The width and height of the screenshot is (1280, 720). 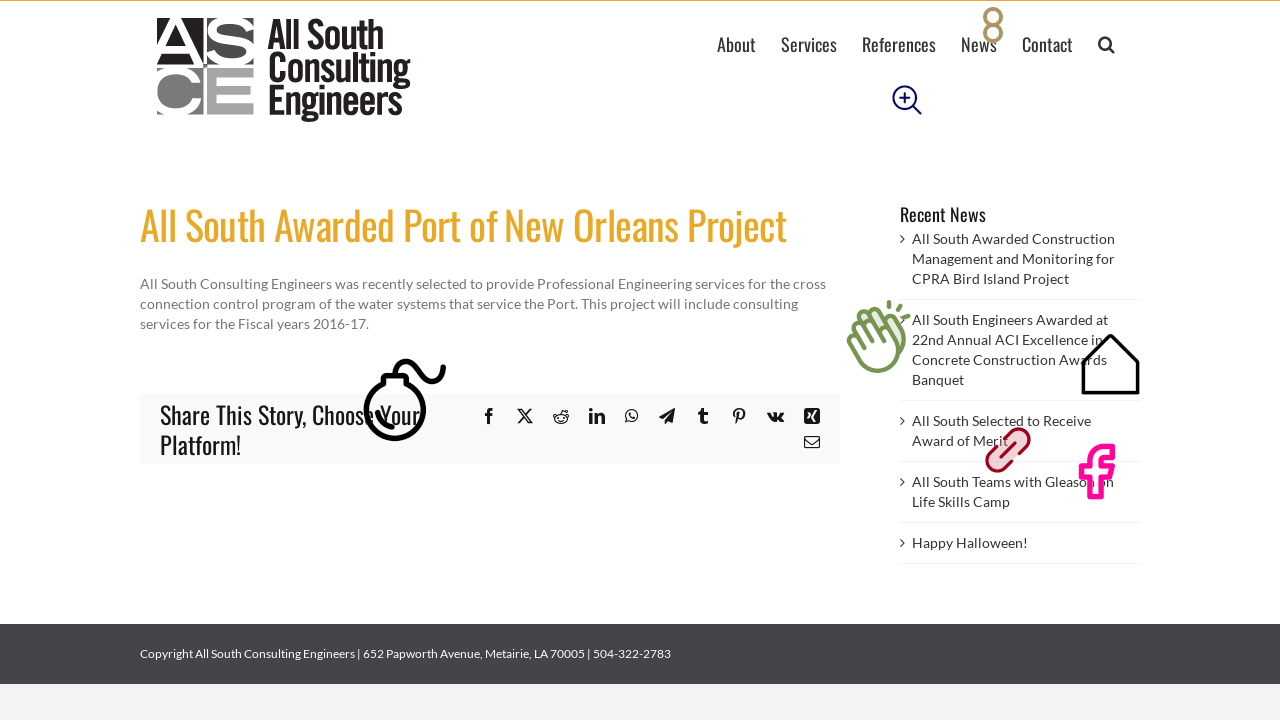 What do you see at coordinates (993, 25) in the screenshot?
I see `indicates the number 8 in a list or sequence` at bounding box center [993, 25].